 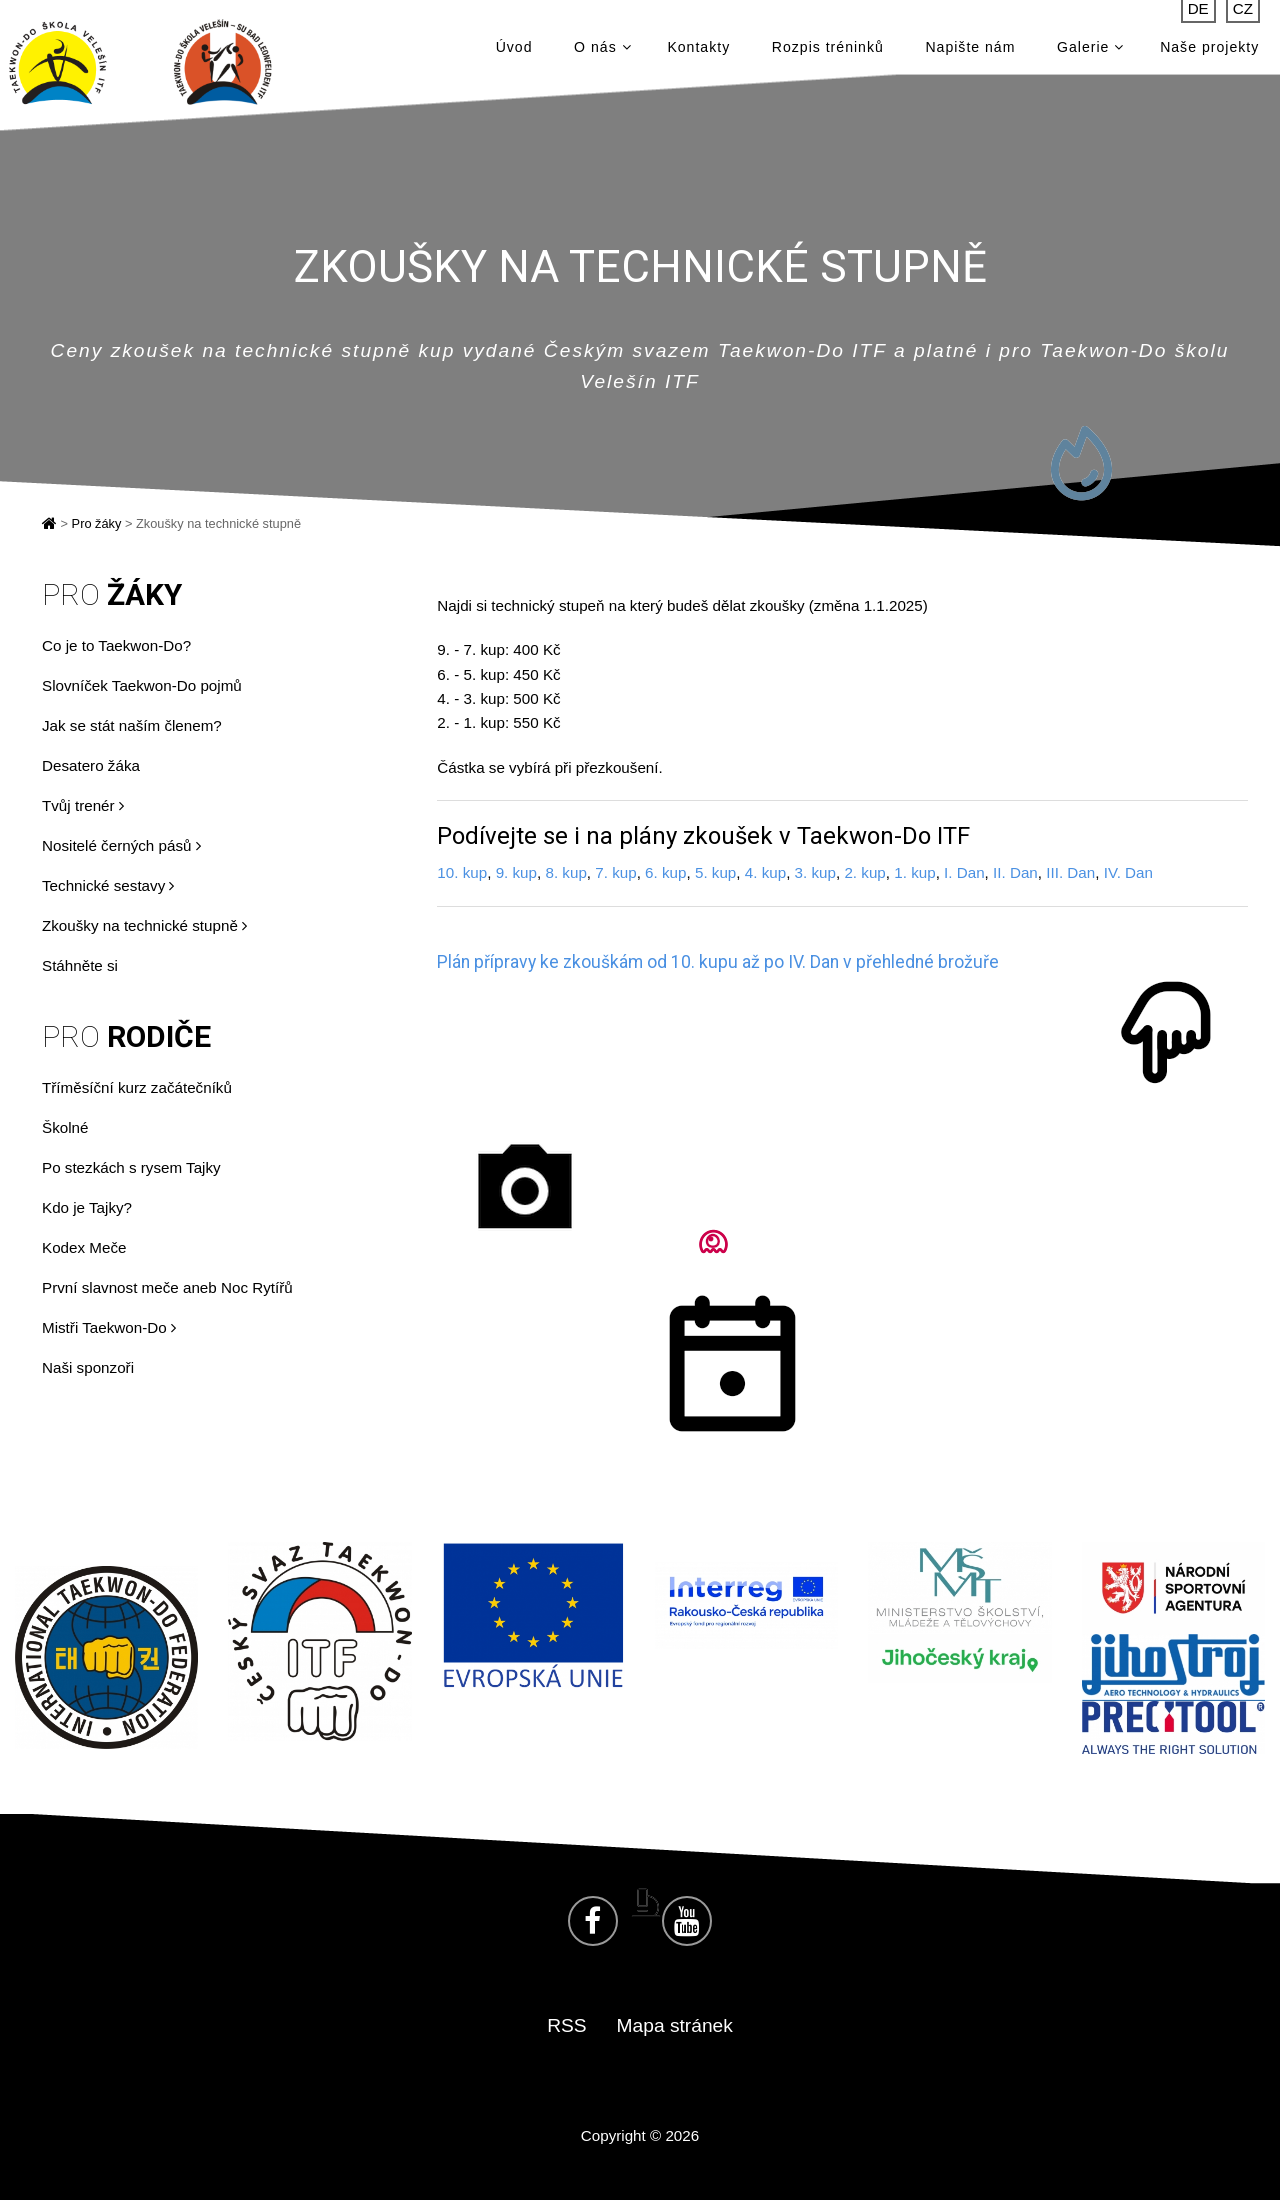 I want to click on scroll down or swipe downward, so click(x=1167, y=1030).